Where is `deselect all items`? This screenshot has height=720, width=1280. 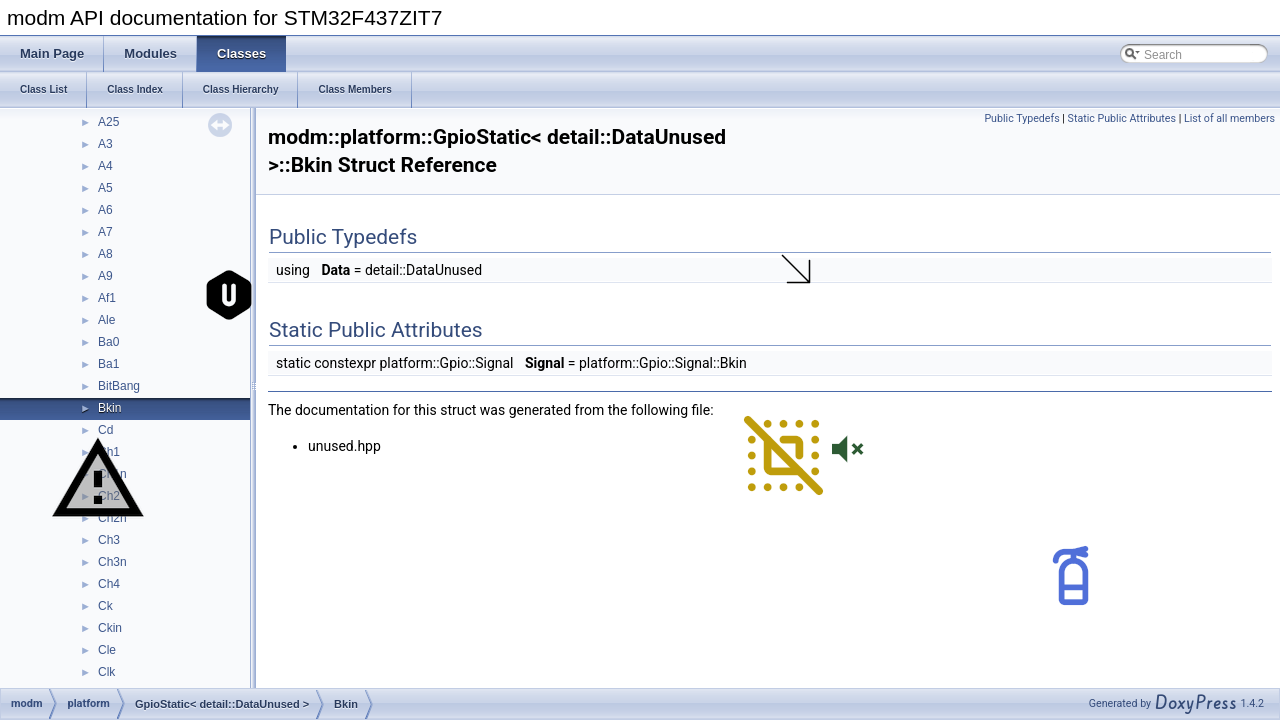
deselect all items is located at coordinates (783, 455).